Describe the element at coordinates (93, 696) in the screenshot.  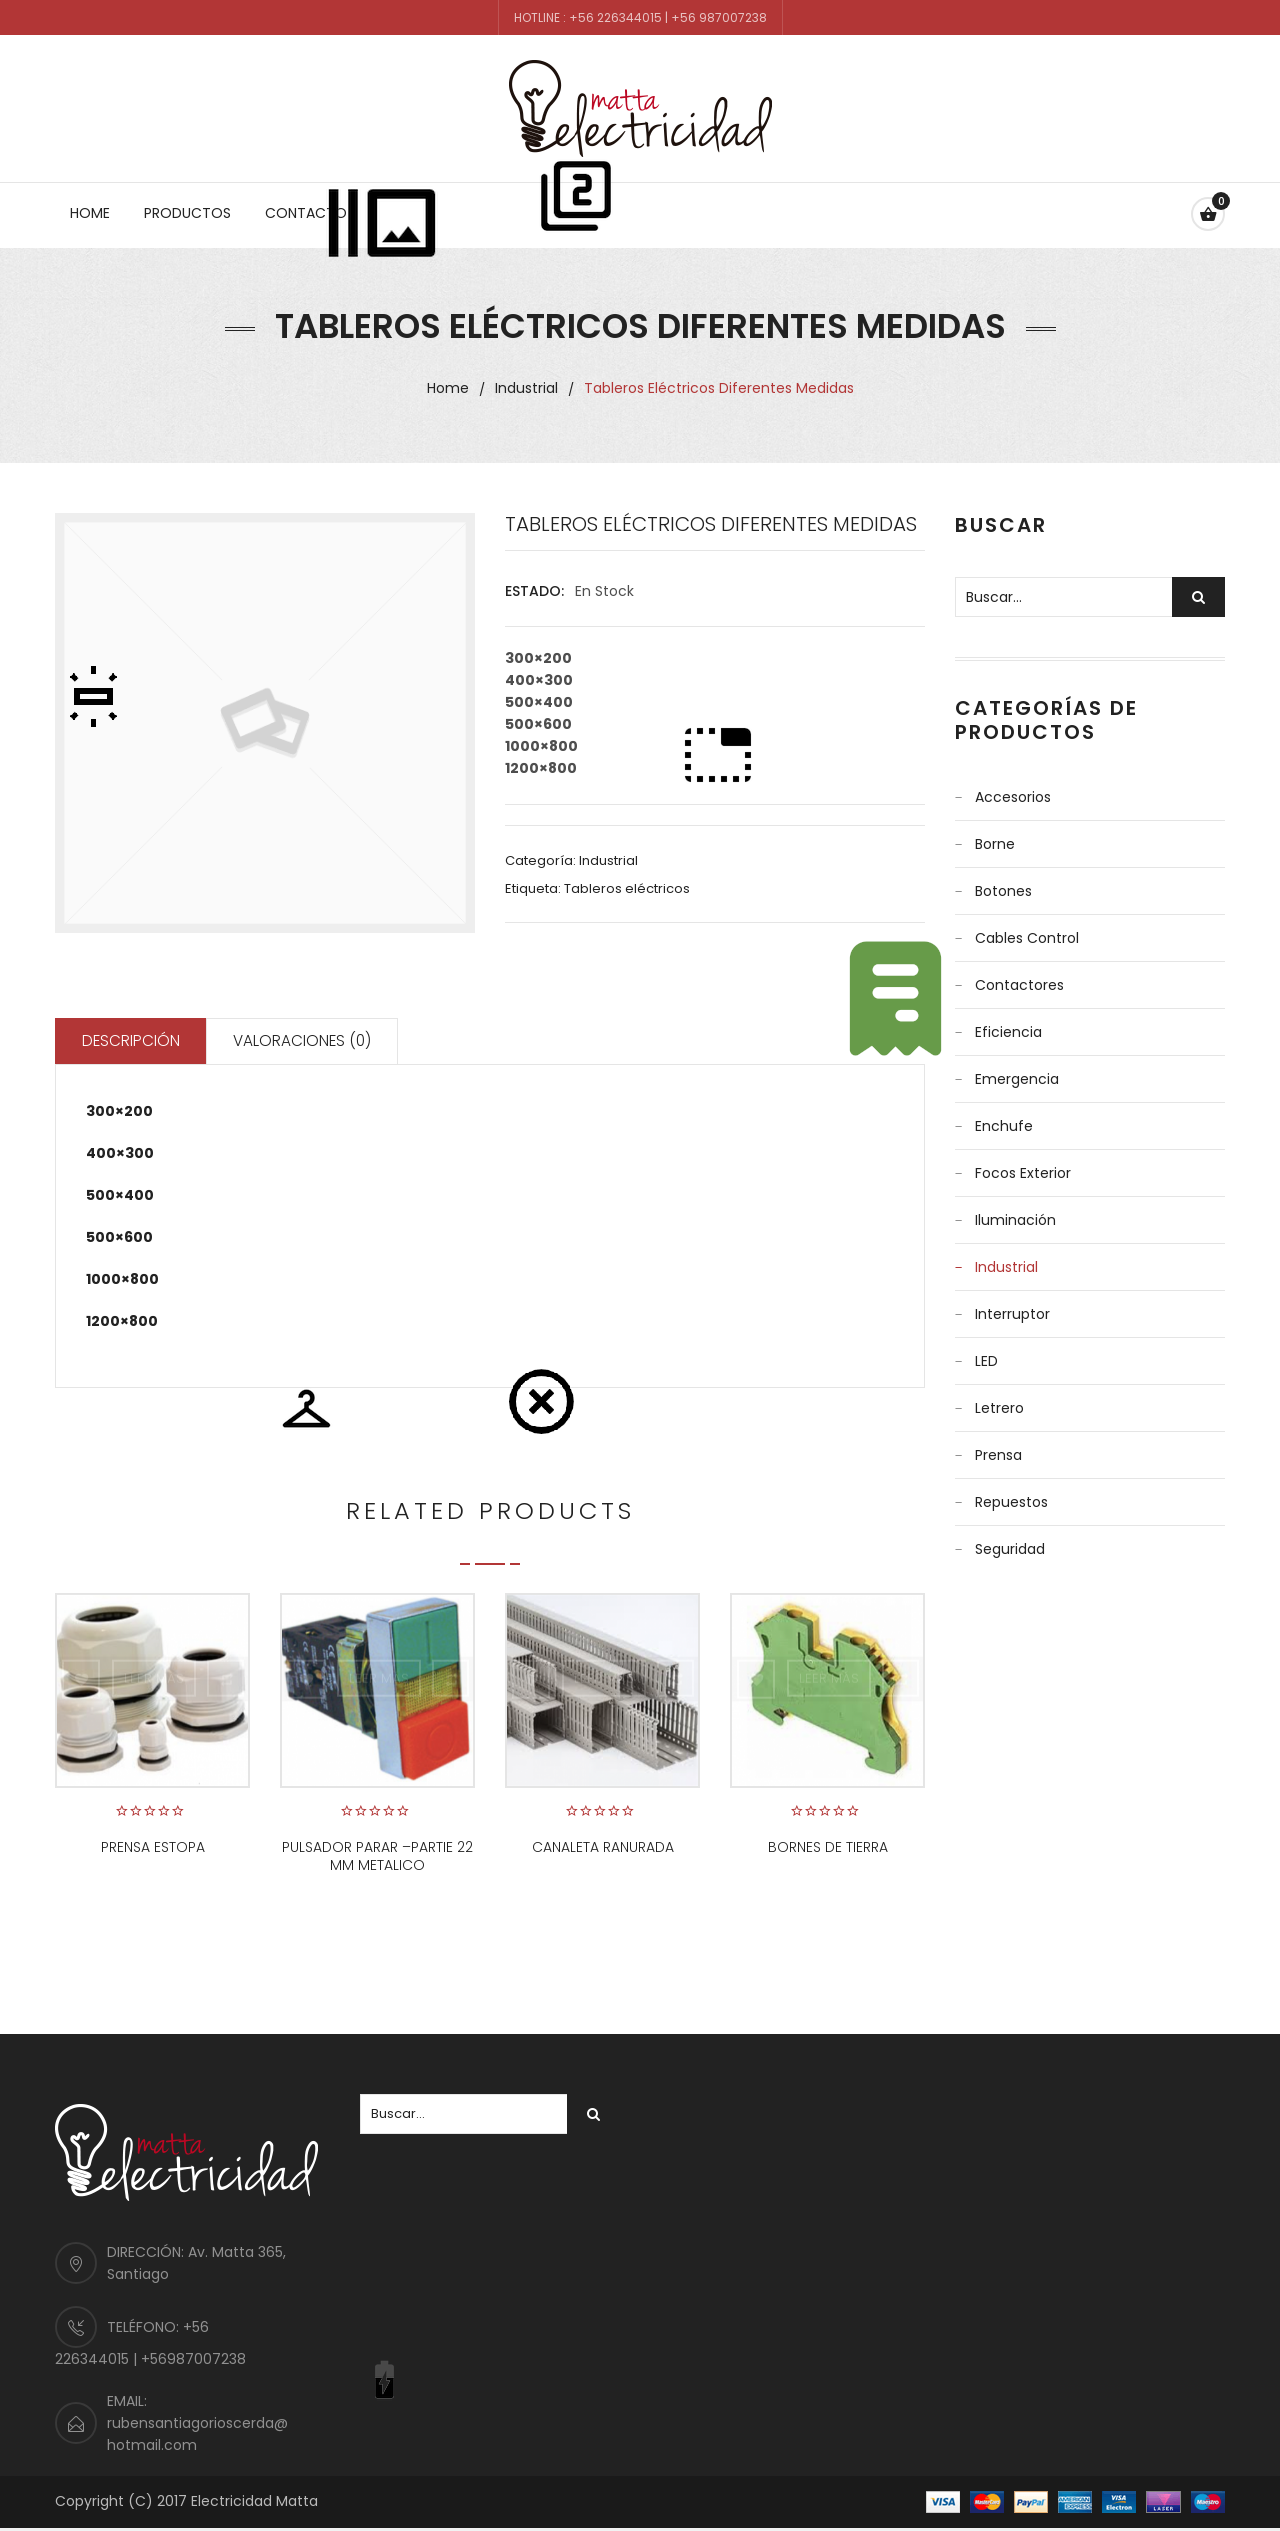
I see `adjust screen brightness settings` at that location.